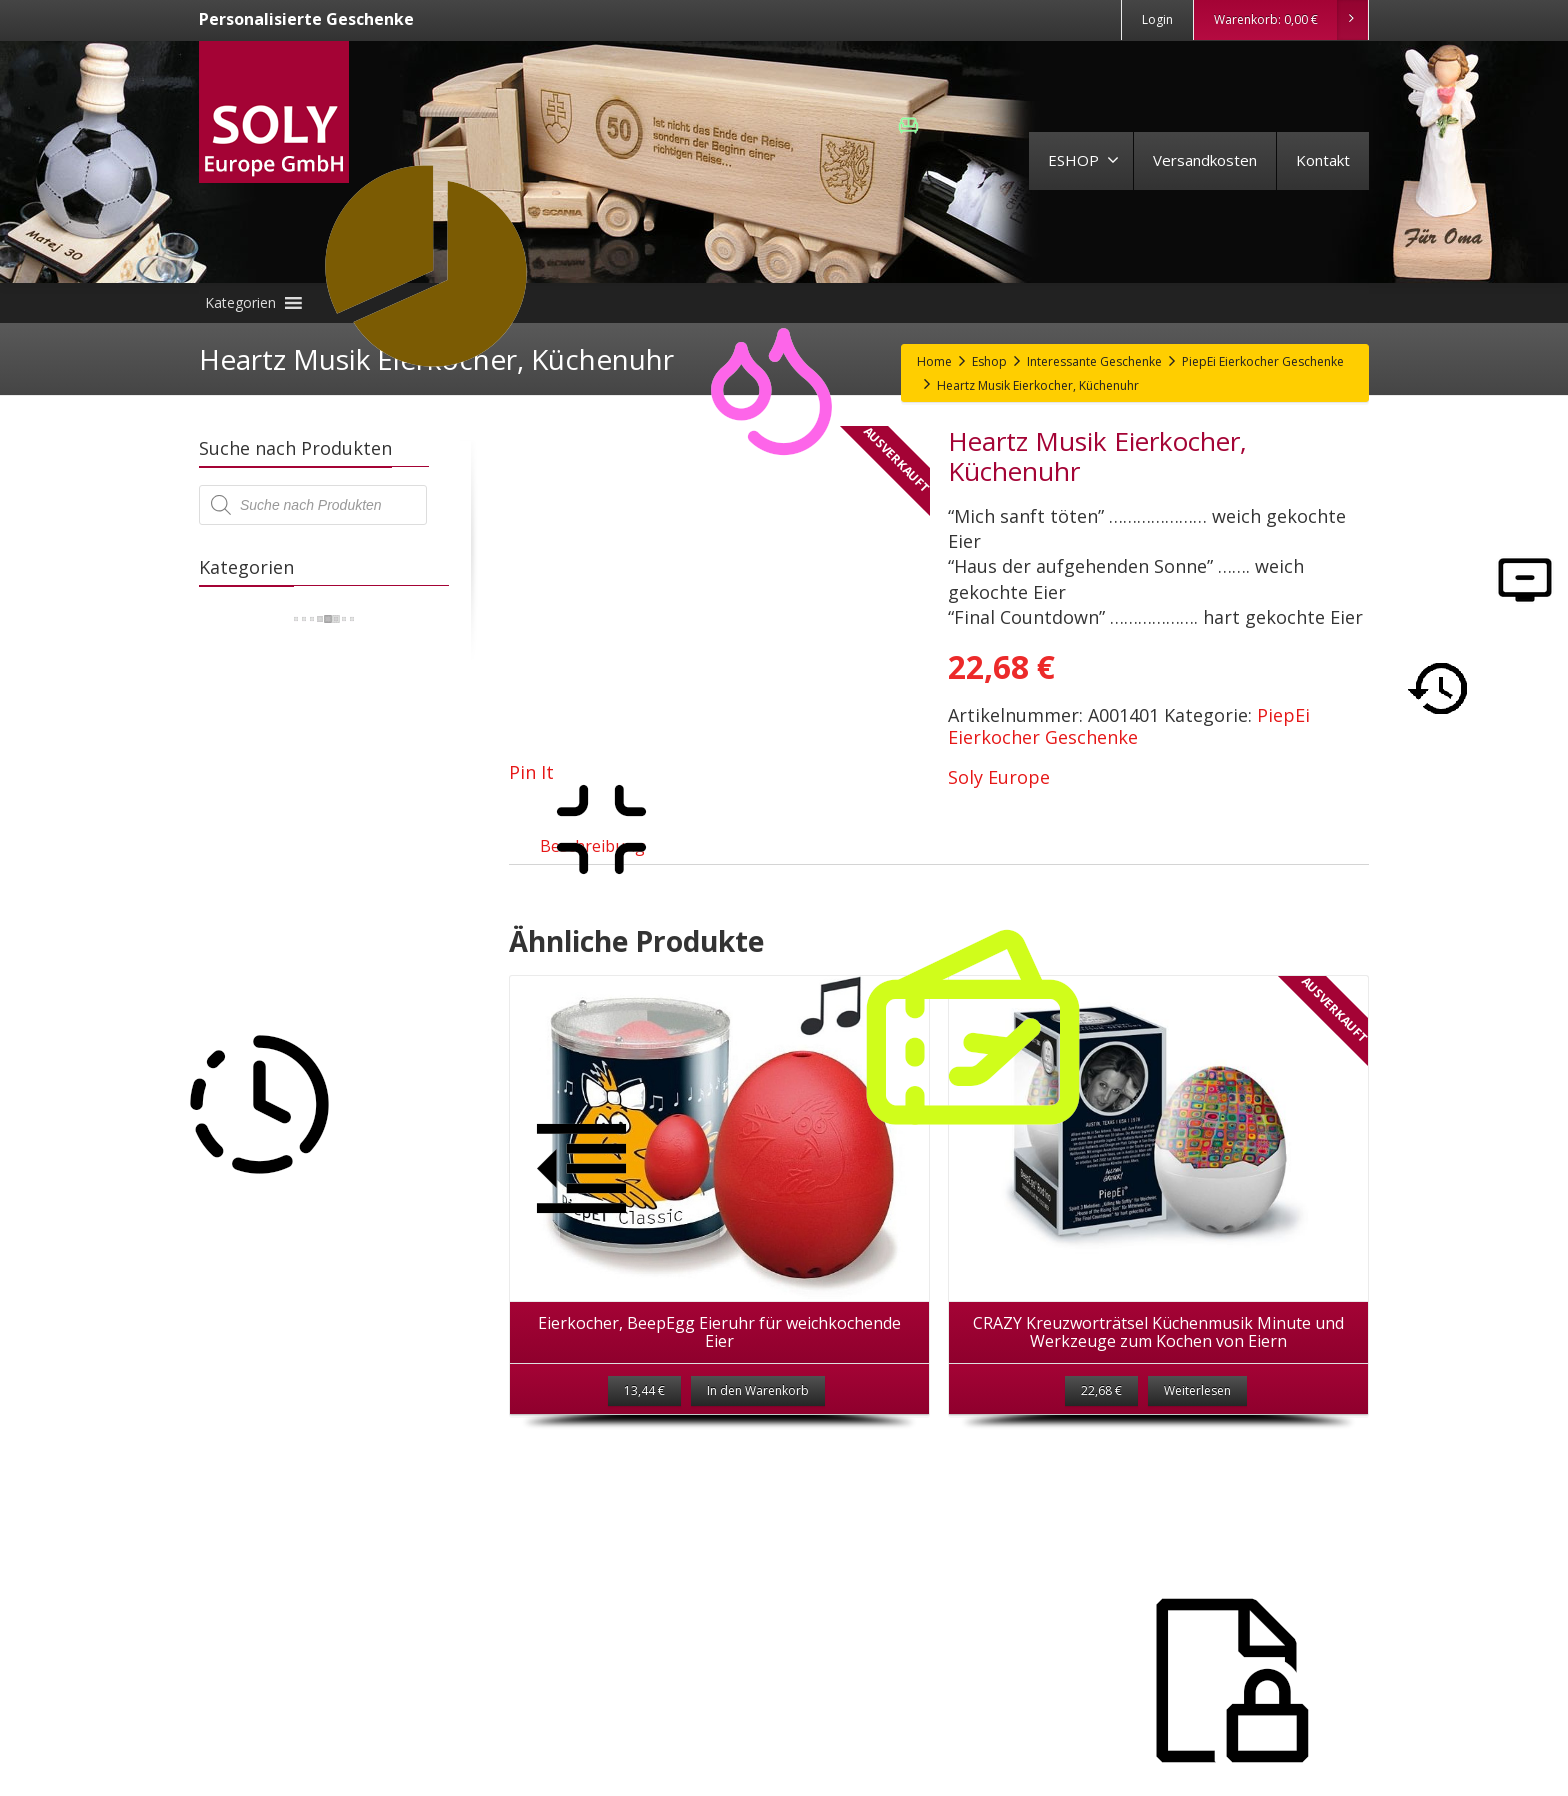  Describe the element at coordinates (581, 1168) in the screenshot. I see `decrease text indentation` at that location.